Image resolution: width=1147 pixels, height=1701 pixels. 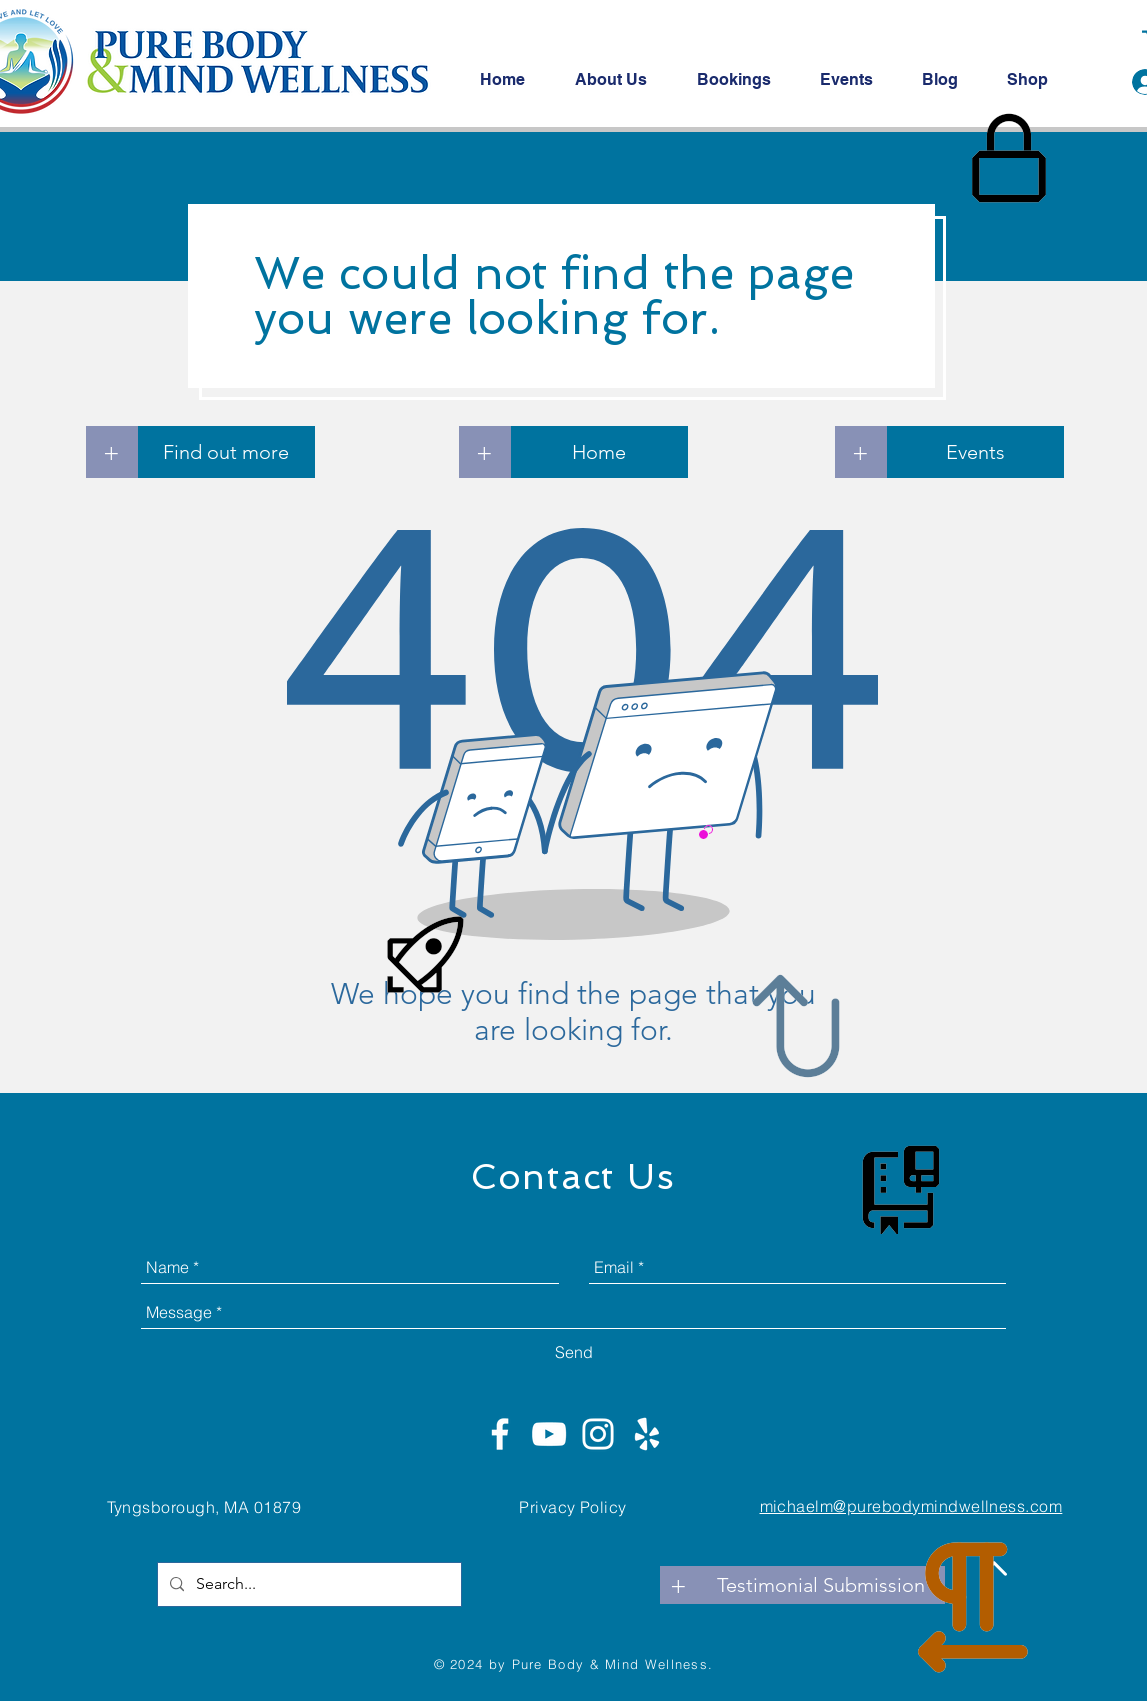 I want to click on activate or enable breakpoints in the debugger, so click(x=706, y=832).